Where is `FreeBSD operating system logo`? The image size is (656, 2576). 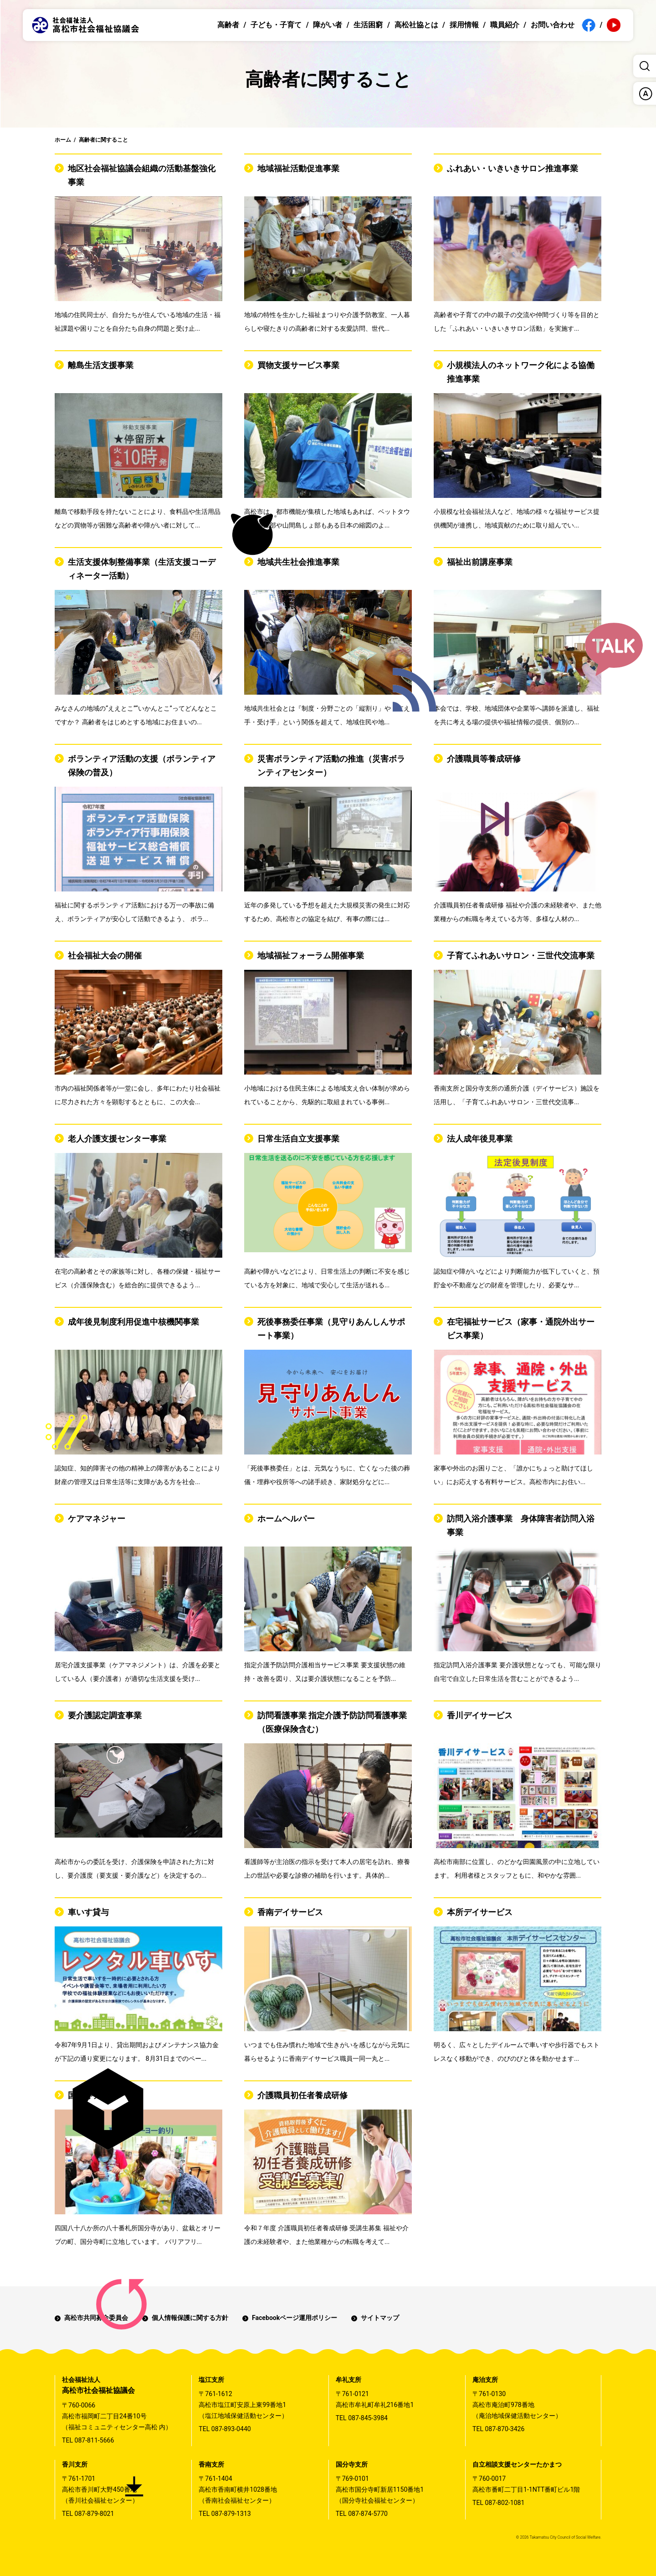 FreeBSD operating system logo is located at coordinates (254, 534).